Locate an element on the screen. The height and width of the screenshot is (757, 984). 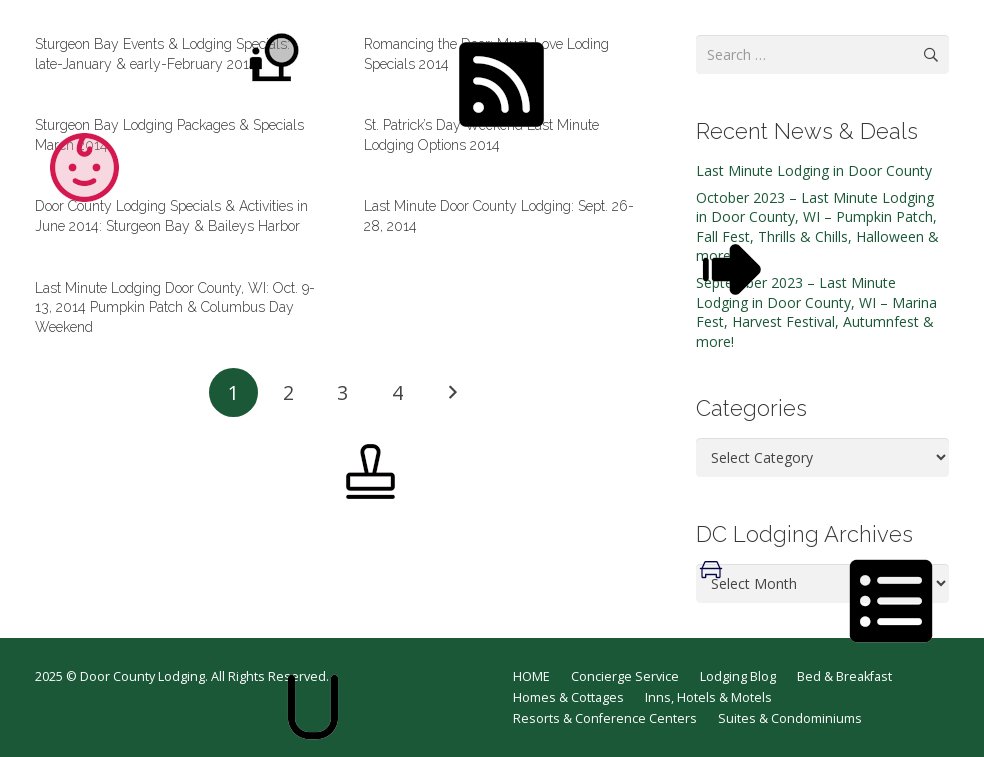
access vehicle or driving settings is located at coordinates (711, 570).